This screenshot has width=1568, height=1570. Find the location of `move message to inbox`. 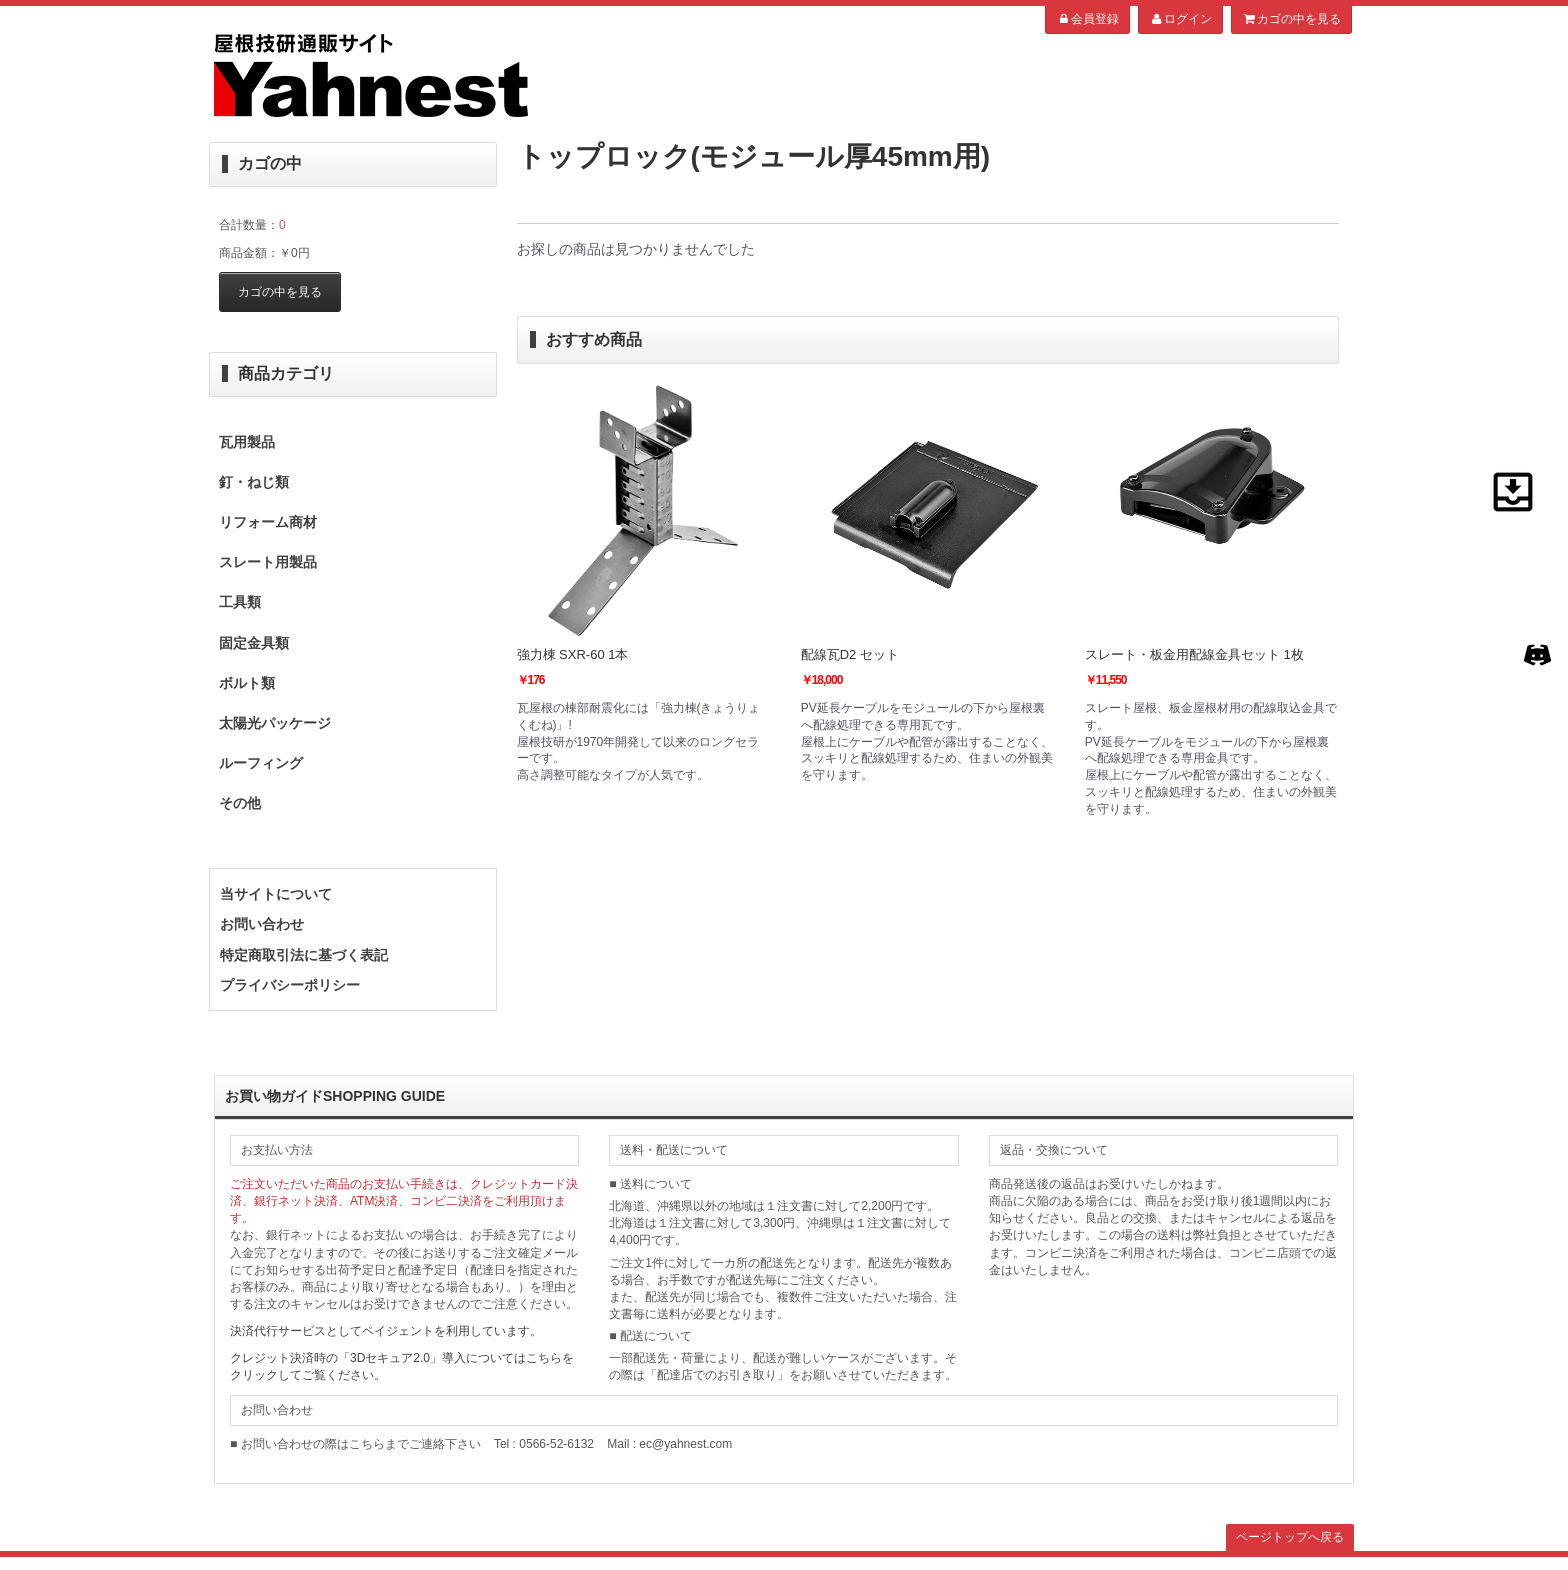

move message to inbox is located at coordinates (1513, 492).